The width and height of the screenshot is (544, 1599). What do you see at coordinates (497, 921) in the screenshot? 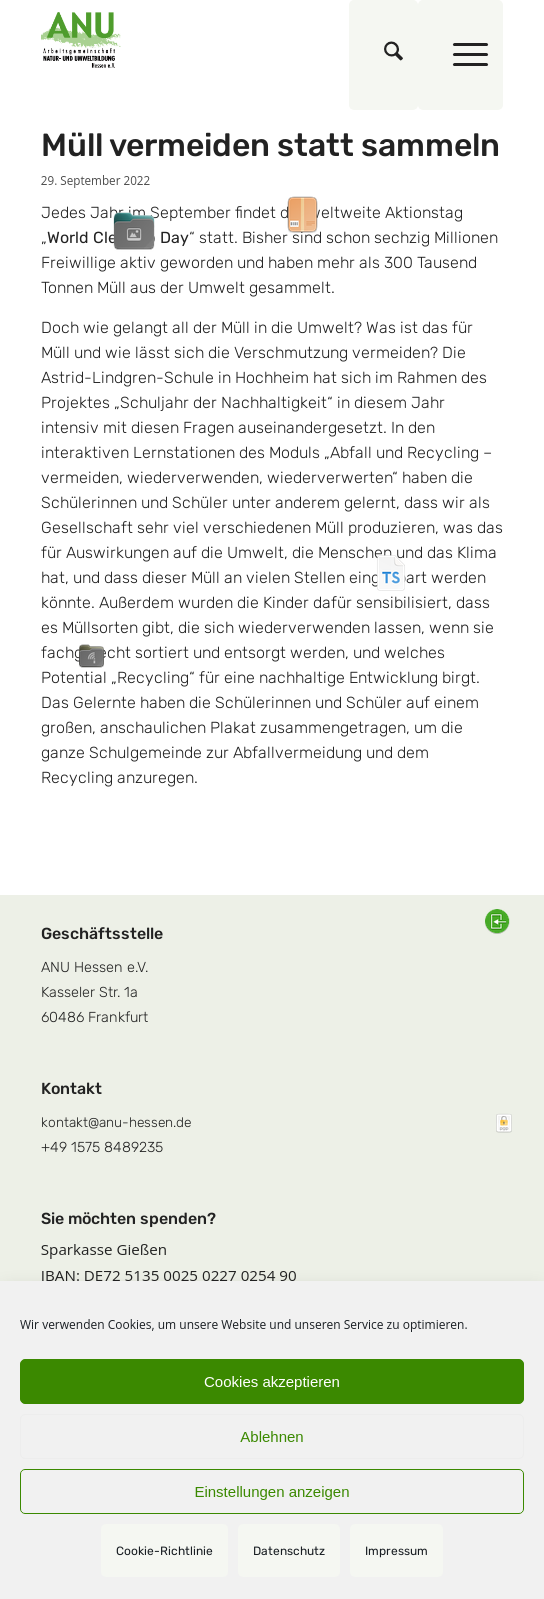
I see `log out of your account` at bounding box center [497, 921].